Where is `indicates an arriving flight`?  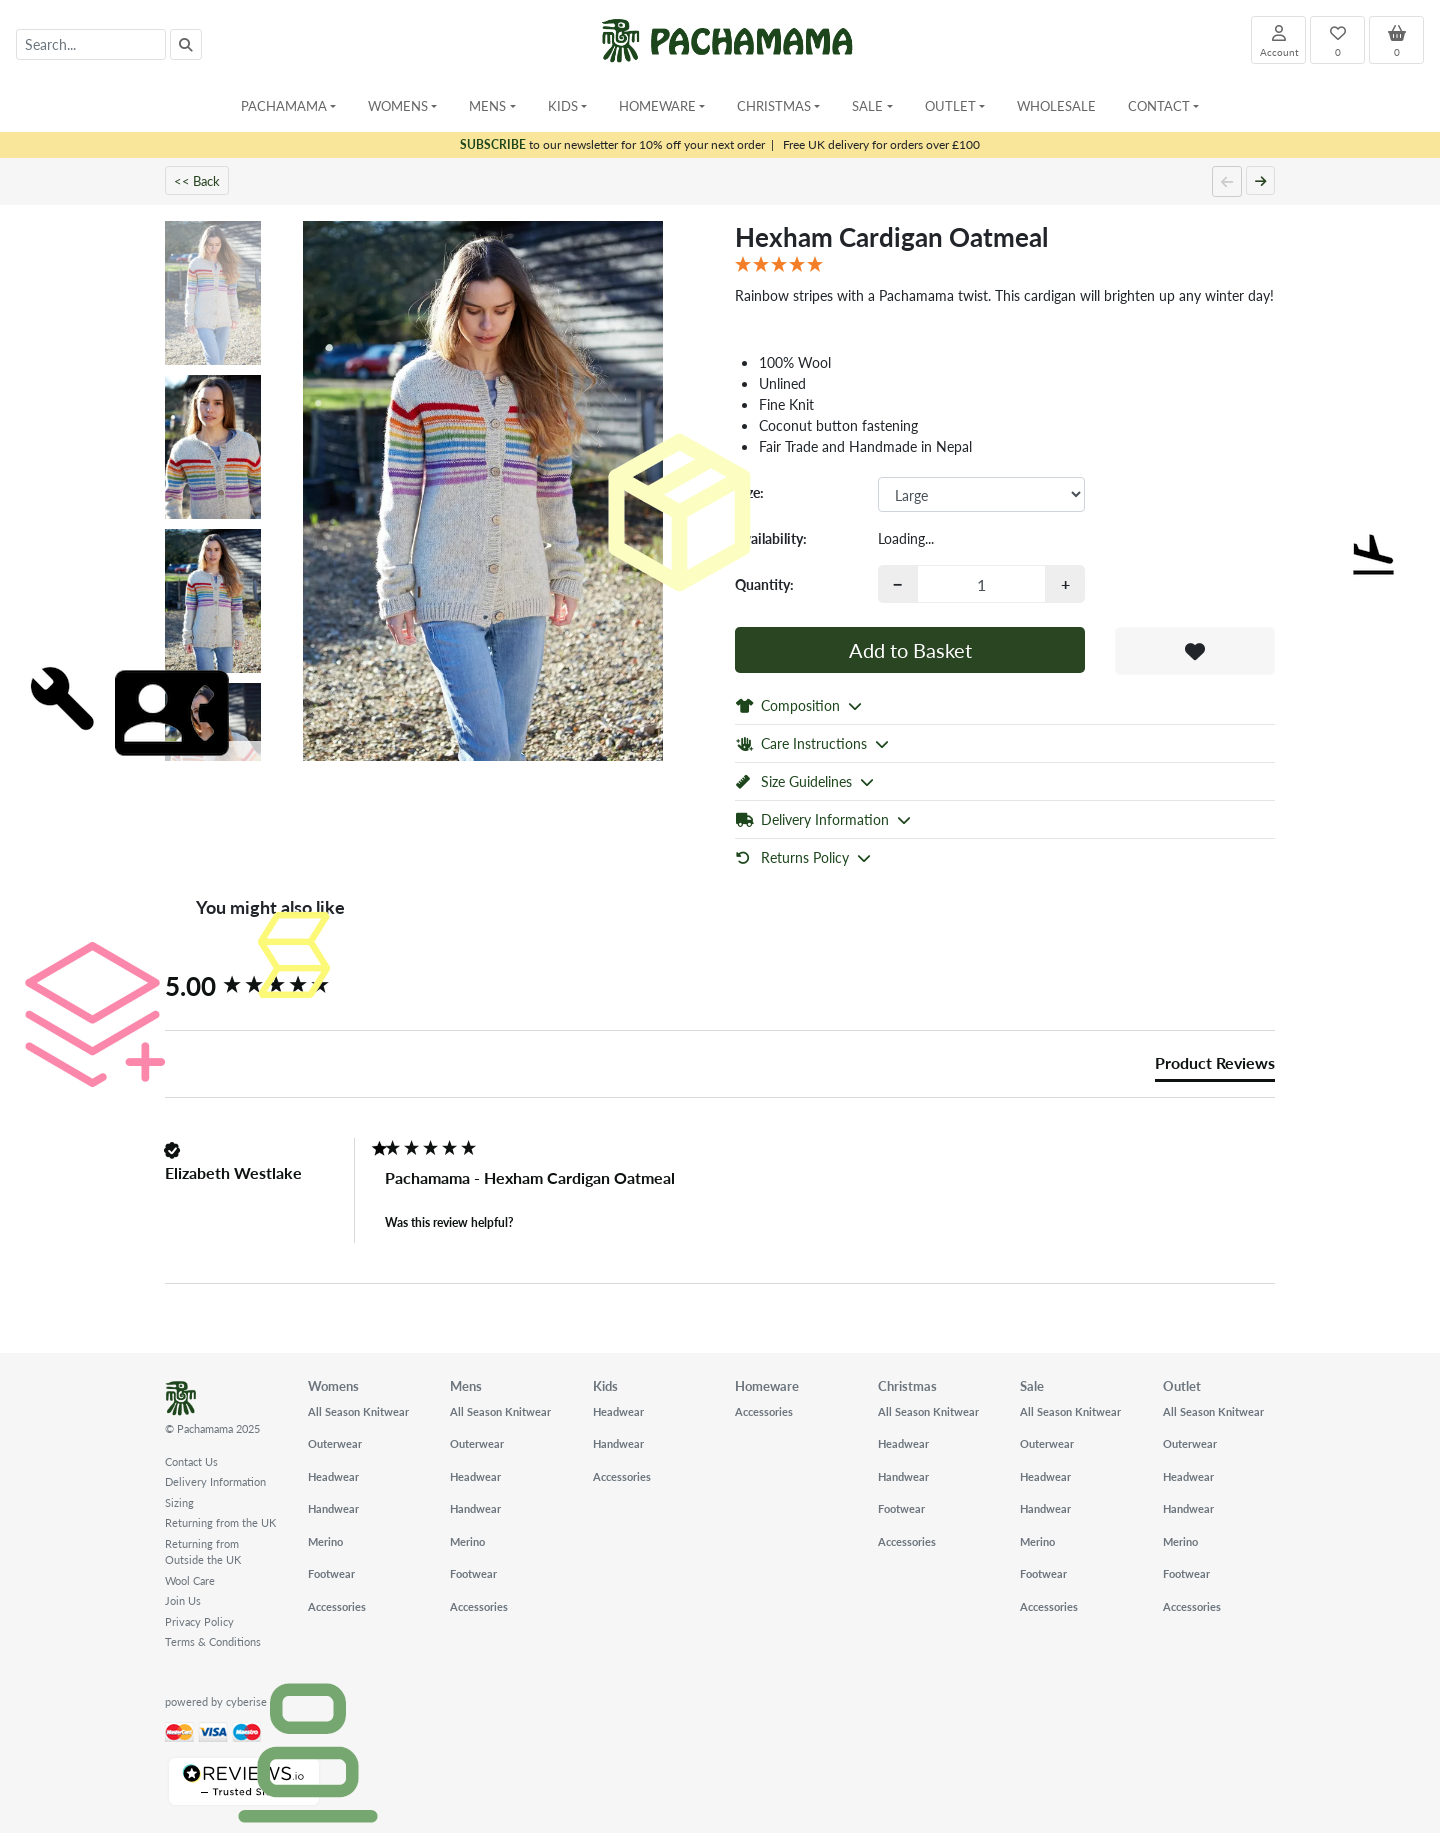
indicates an arriving flight is located at coordinates (1373, 555).